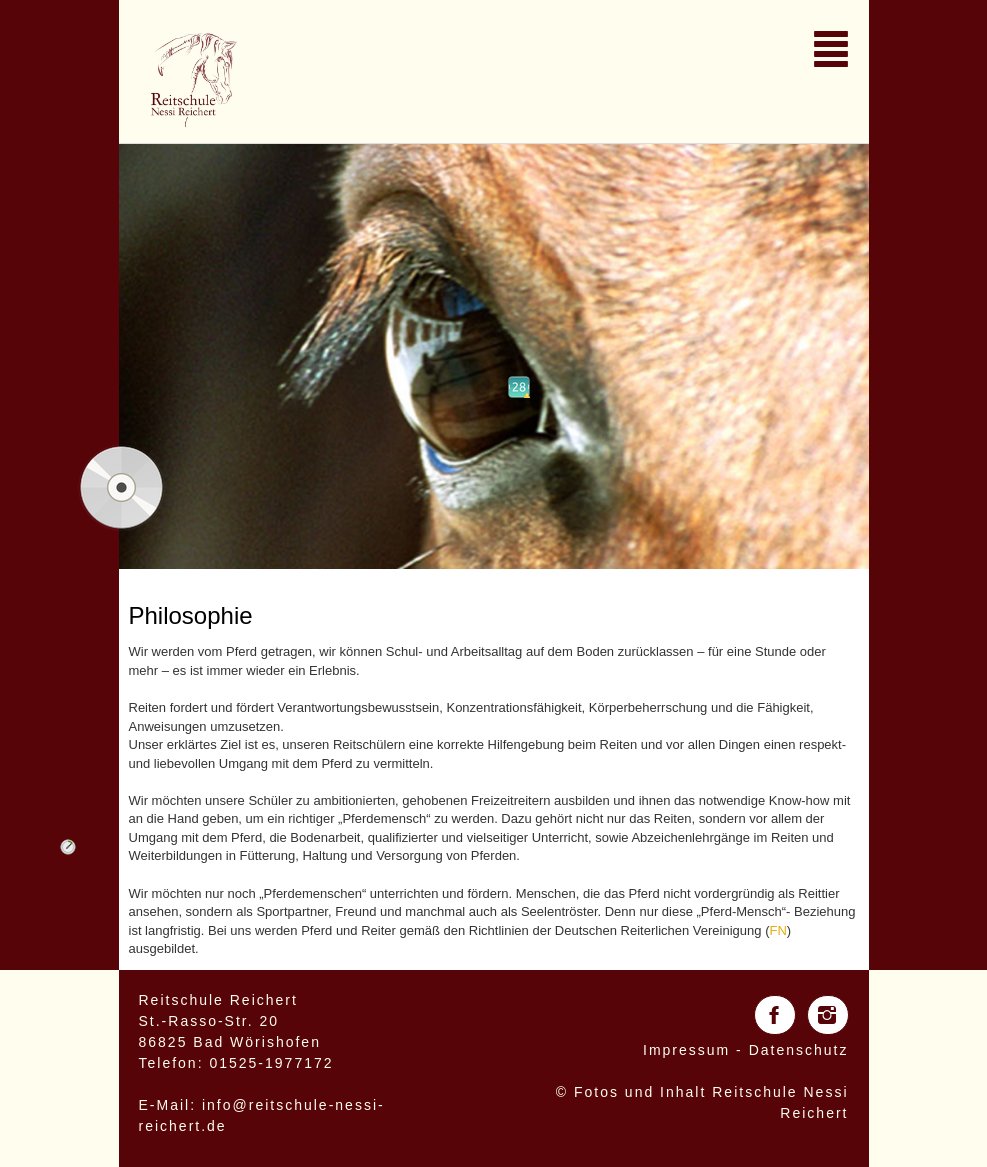 Image resolution: width=987 pixels, height=1167 pixels. What do you see at coordinates (68, 847) in the screenshot?
I see `open sysprof system profiler` at bounding box center [68, 847].